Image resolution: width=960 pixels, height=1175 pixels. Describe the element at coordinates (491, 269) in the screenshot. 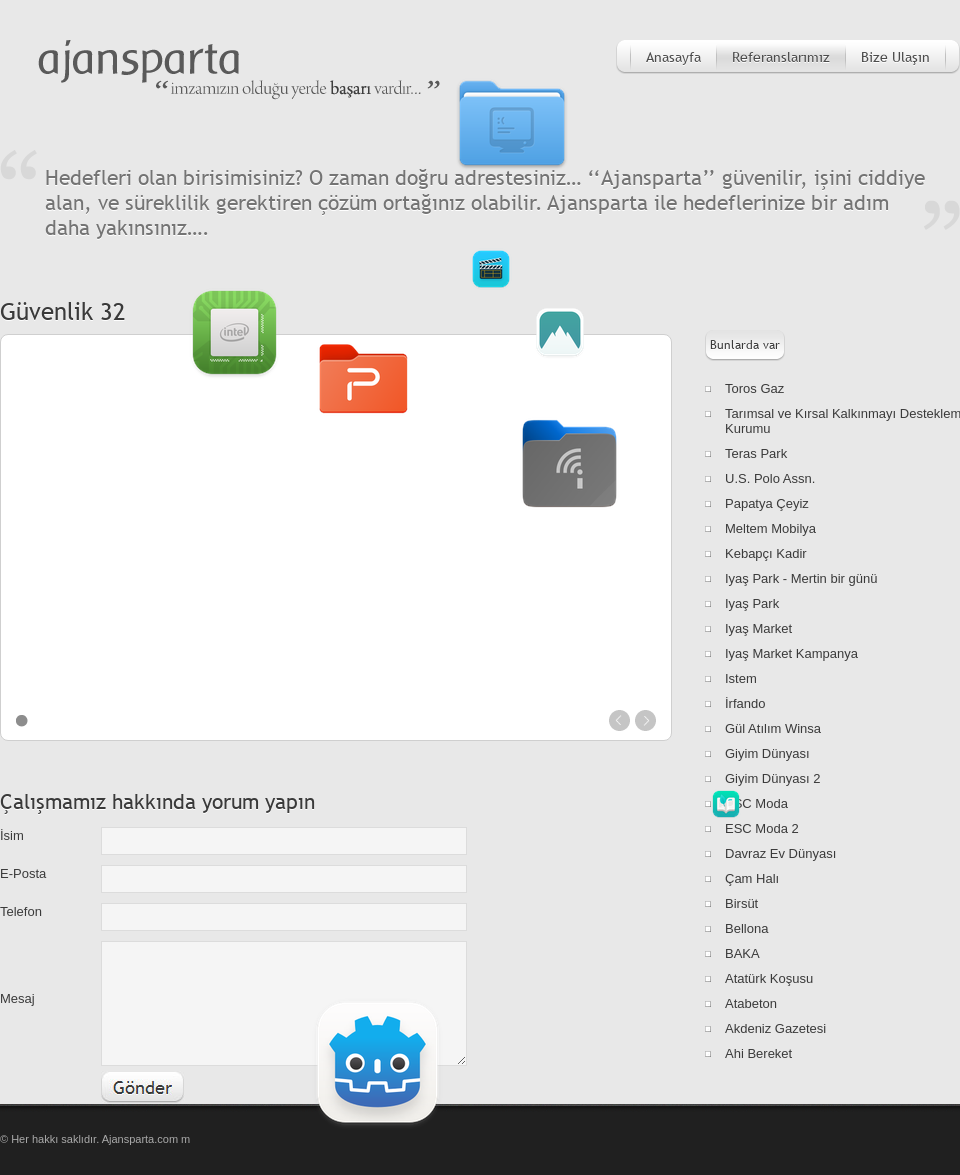

I see `open losslesscut video editing app` at that location.